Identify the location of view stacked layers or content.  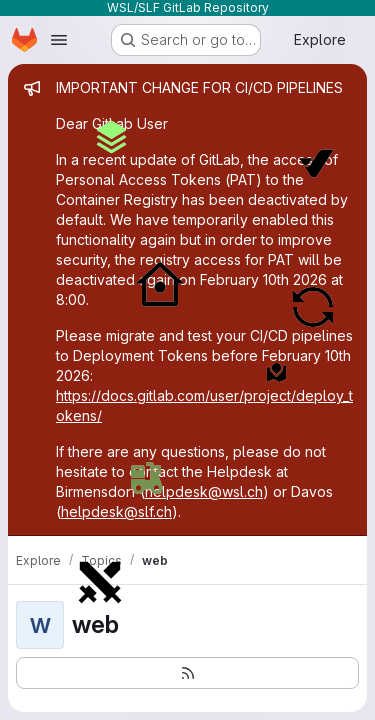
(111, 137).